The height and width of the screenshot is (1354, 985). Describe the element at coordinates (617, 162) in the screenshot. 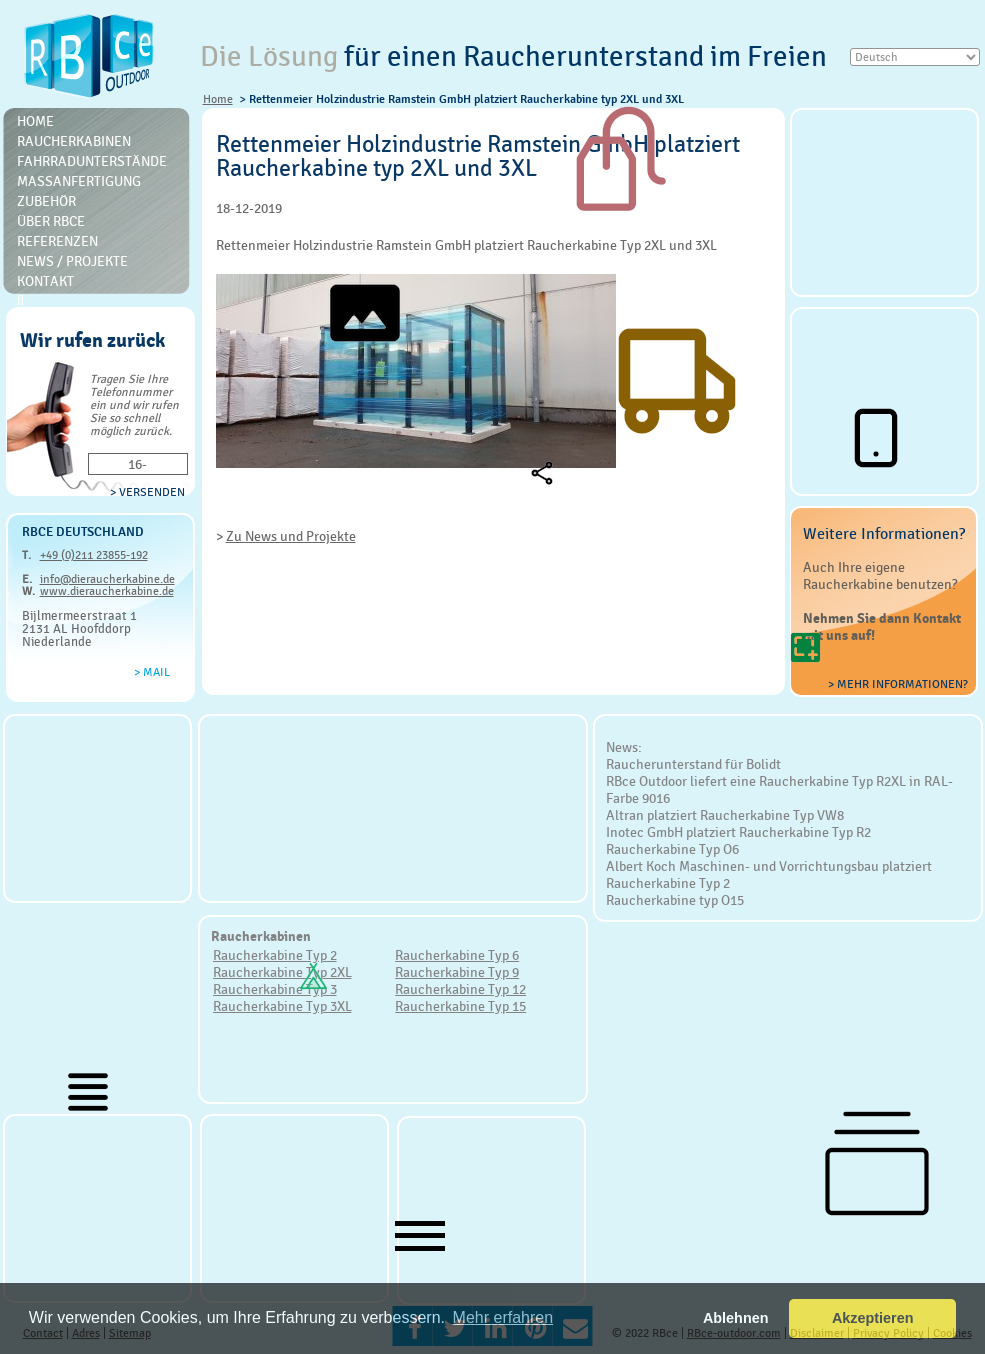

I see `select tea or hot beverage option` at that location.